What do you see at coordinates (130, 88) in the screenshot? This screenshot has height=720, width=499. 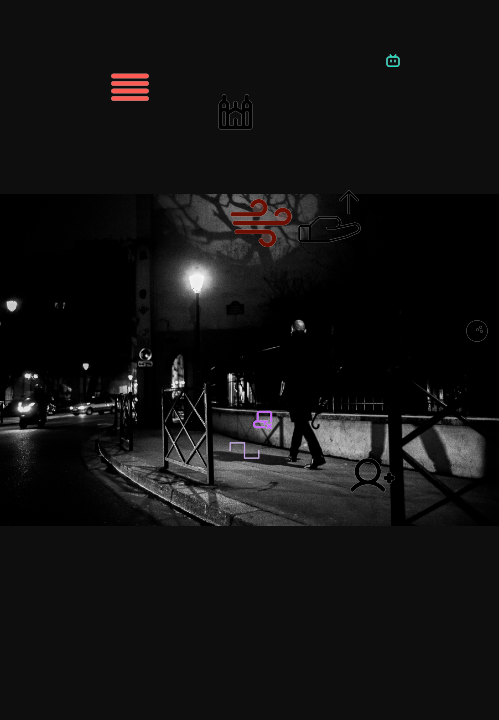 I see `justify text alignment` at bounding box center [130, 88].